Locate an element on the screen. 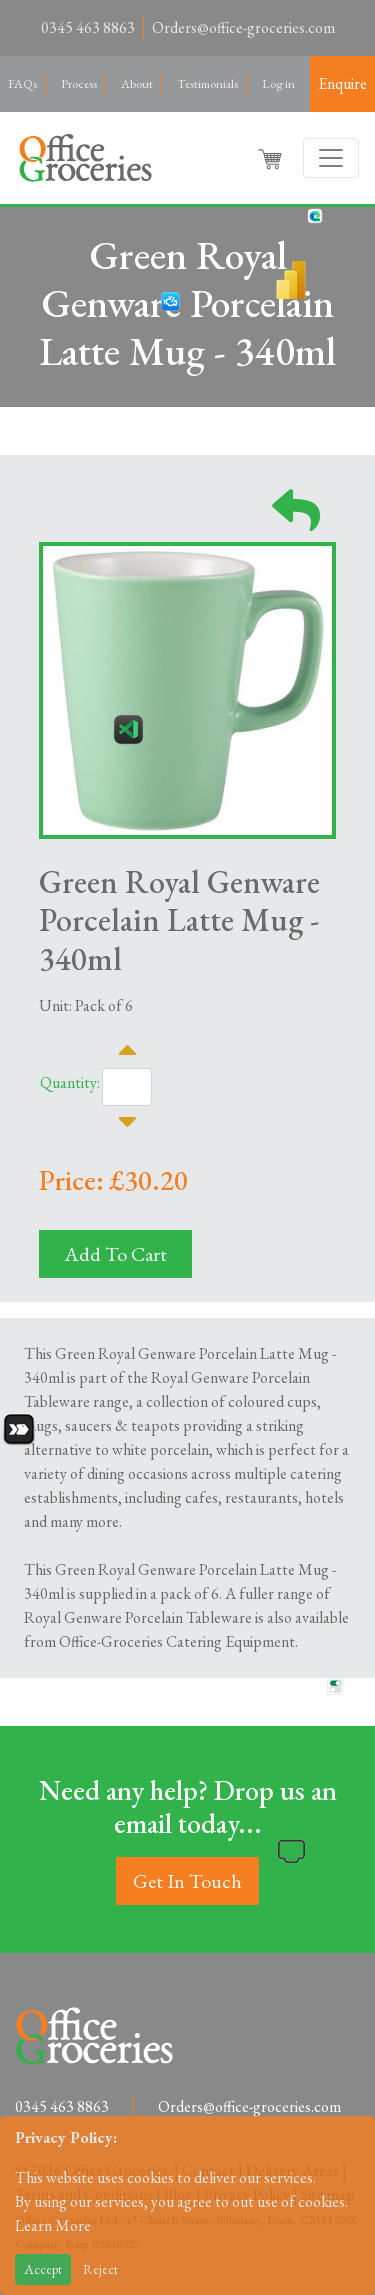 Image resolution: width=375 pixels, height=2295 pixels. open visual studio code insiders app is located at coordinates (128, 729).